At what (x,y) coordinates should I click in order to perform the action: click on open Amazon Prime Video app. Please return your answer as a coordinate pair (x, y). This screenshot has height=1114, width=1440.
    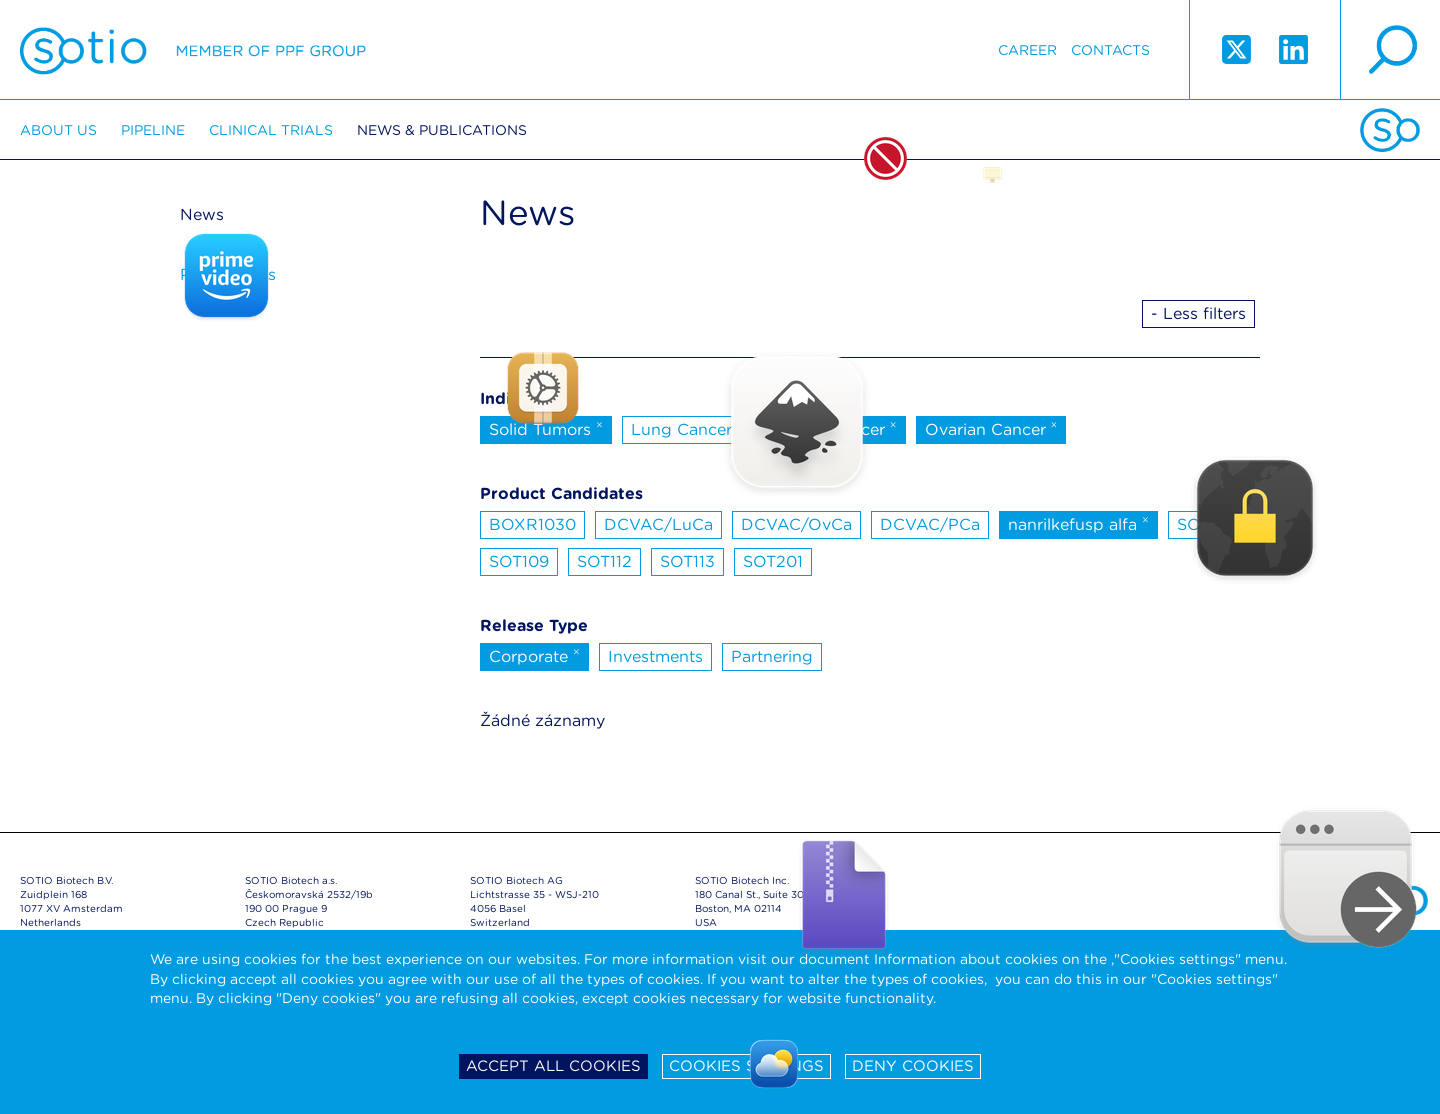
    Looking at the image, I should click on (226, 275).